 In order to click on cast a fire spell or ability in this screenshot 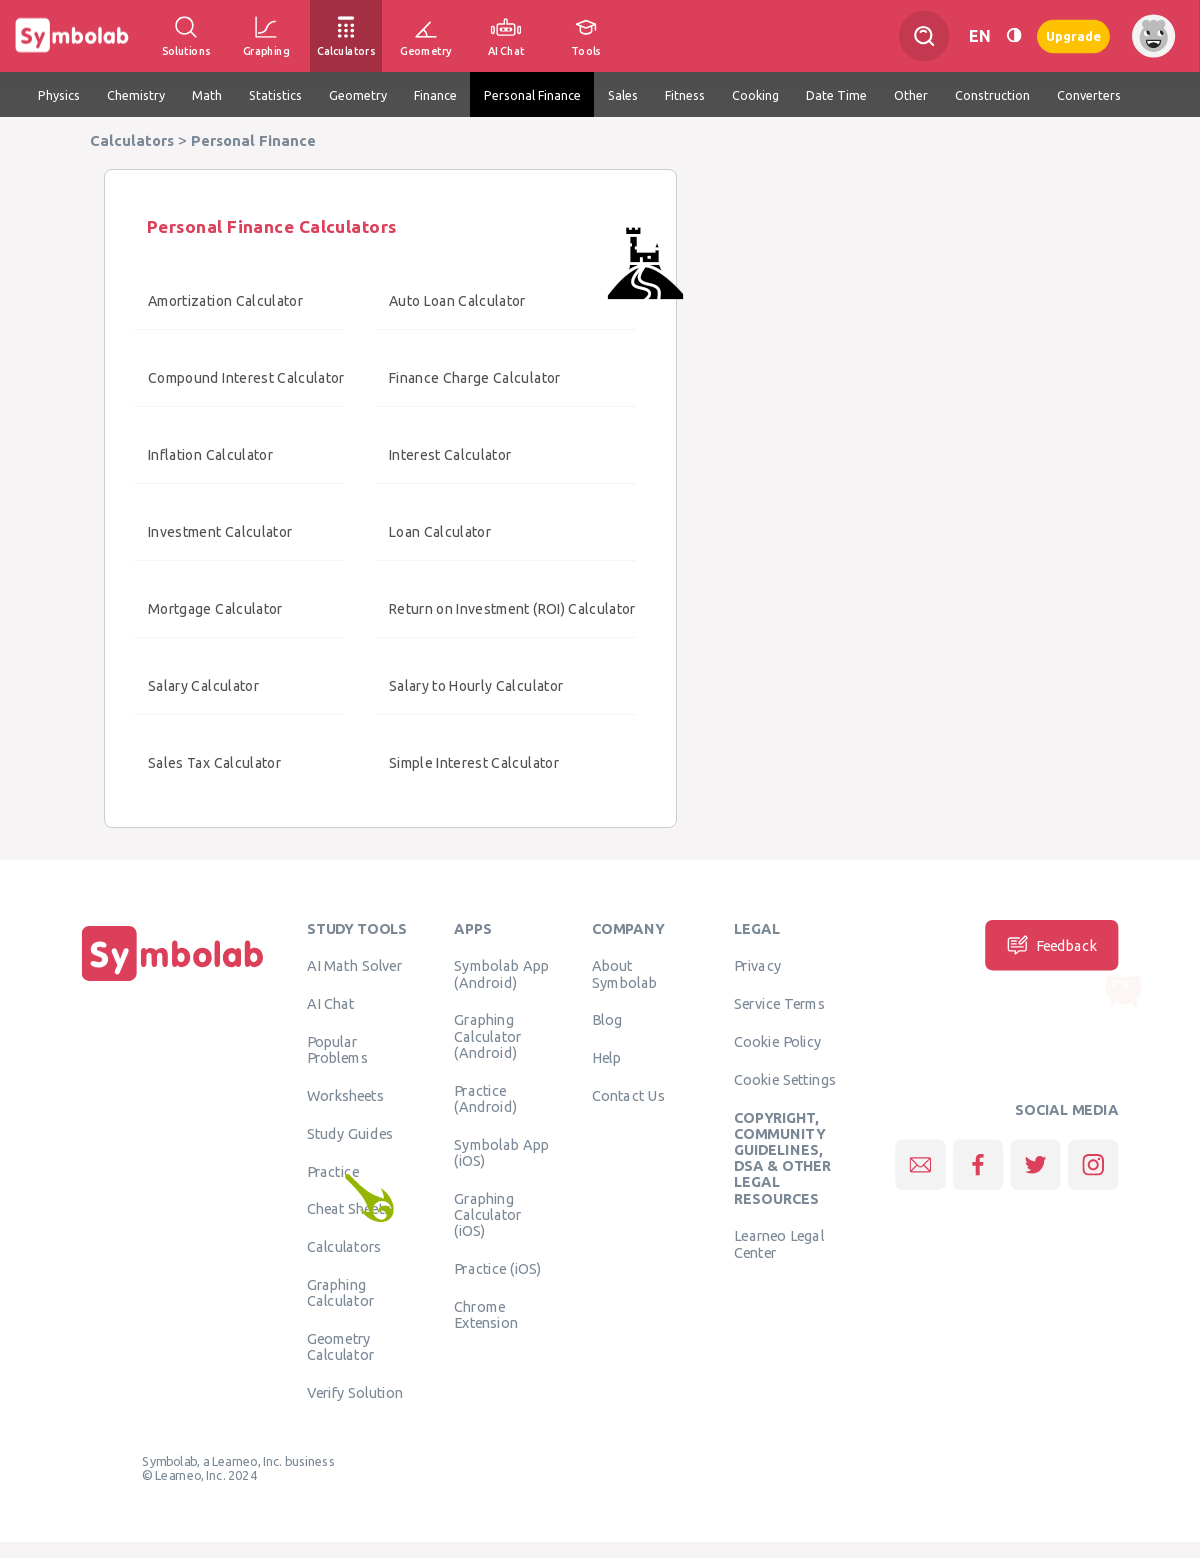, I will do `click(370, 1198)`.